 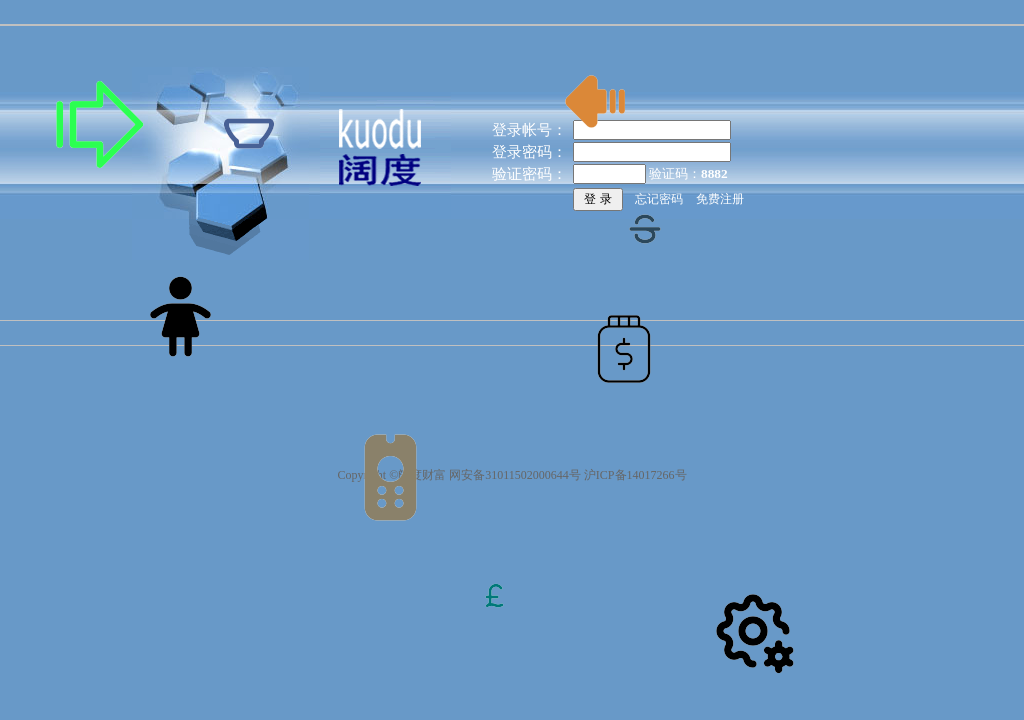 I want to click on apply strikethrough formatting to selected text, so click(x=645, y=229).